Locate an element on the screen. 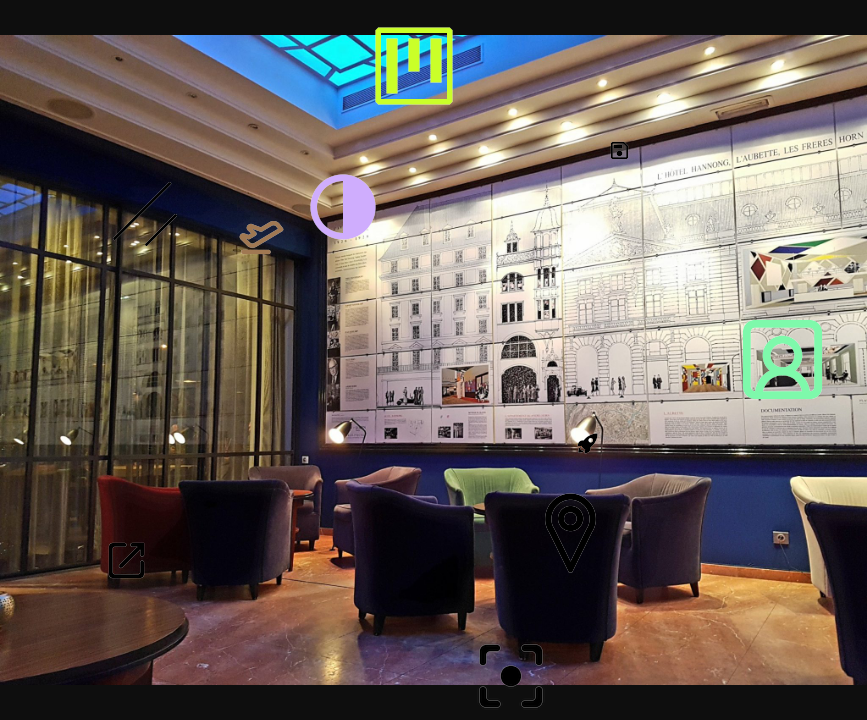 Image resolution: width=867 pixels, height=720 pixels. view or set your current location is located at coordinates (570, 534).